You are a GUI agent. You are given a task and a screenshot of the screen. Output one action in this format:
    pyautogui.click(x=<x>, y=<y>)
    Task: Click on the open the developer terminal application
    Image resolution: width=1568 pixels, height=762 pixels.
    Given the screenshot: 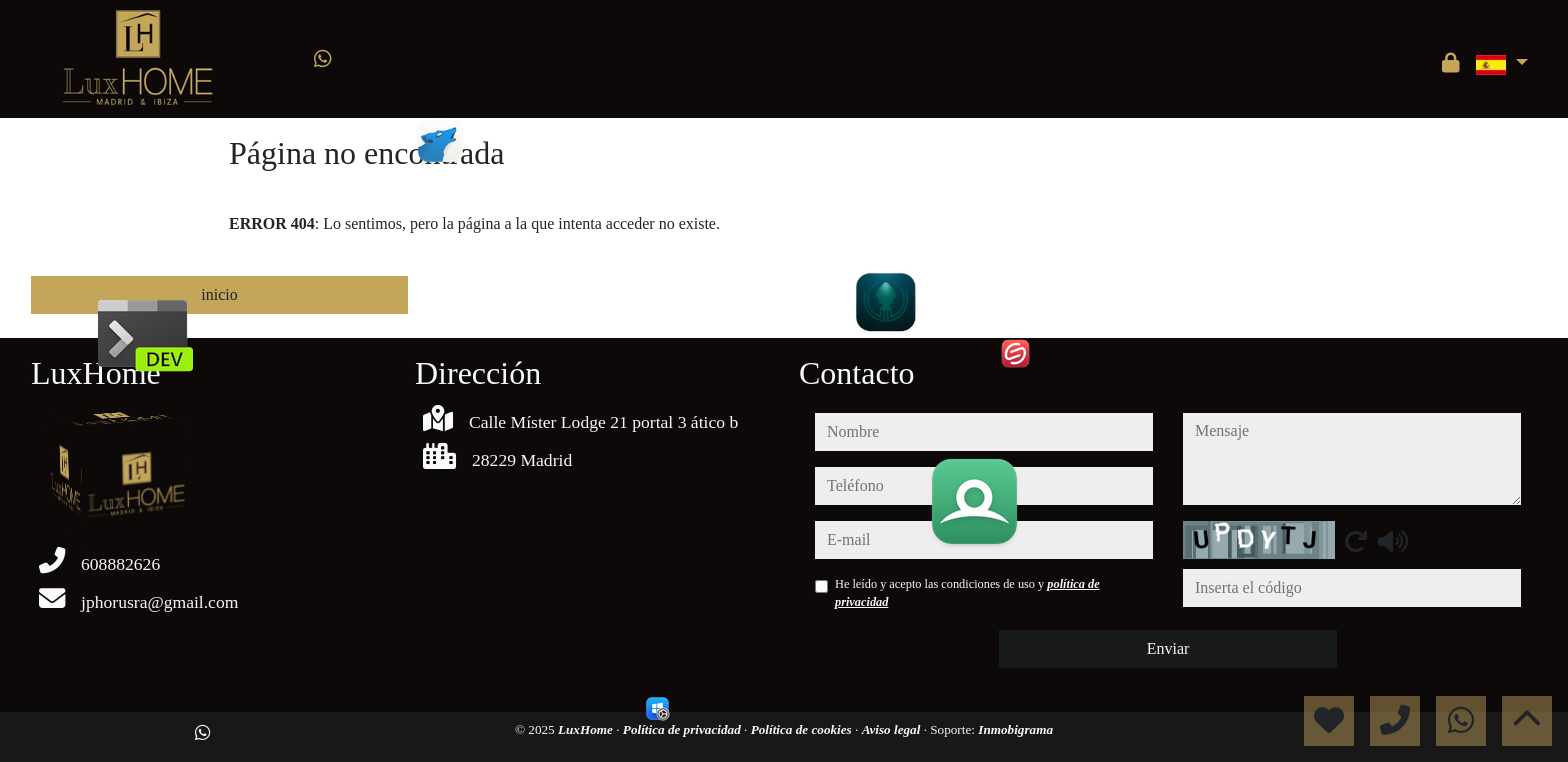 What is the action you would take?
    pyautogui.click(x=145, y=333)
    